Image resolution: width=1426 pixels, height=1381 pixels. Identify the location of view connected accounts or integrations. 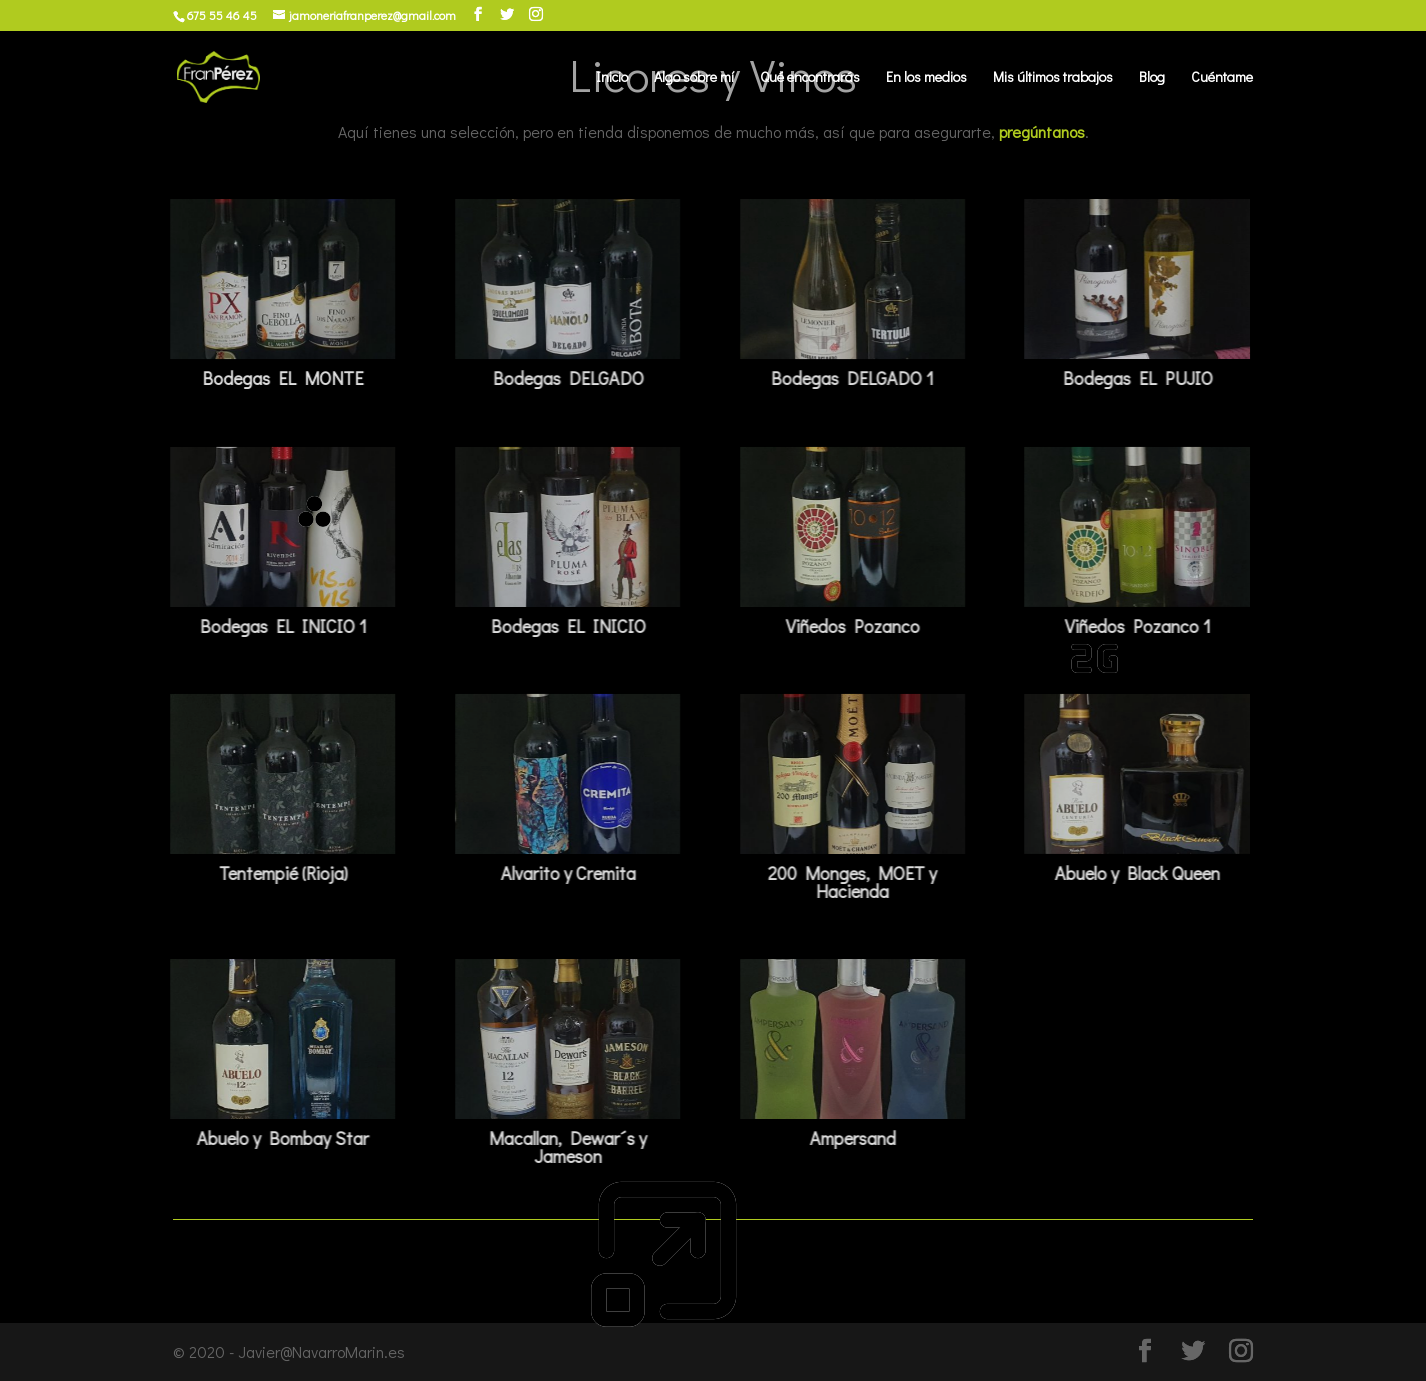
(314, 511).